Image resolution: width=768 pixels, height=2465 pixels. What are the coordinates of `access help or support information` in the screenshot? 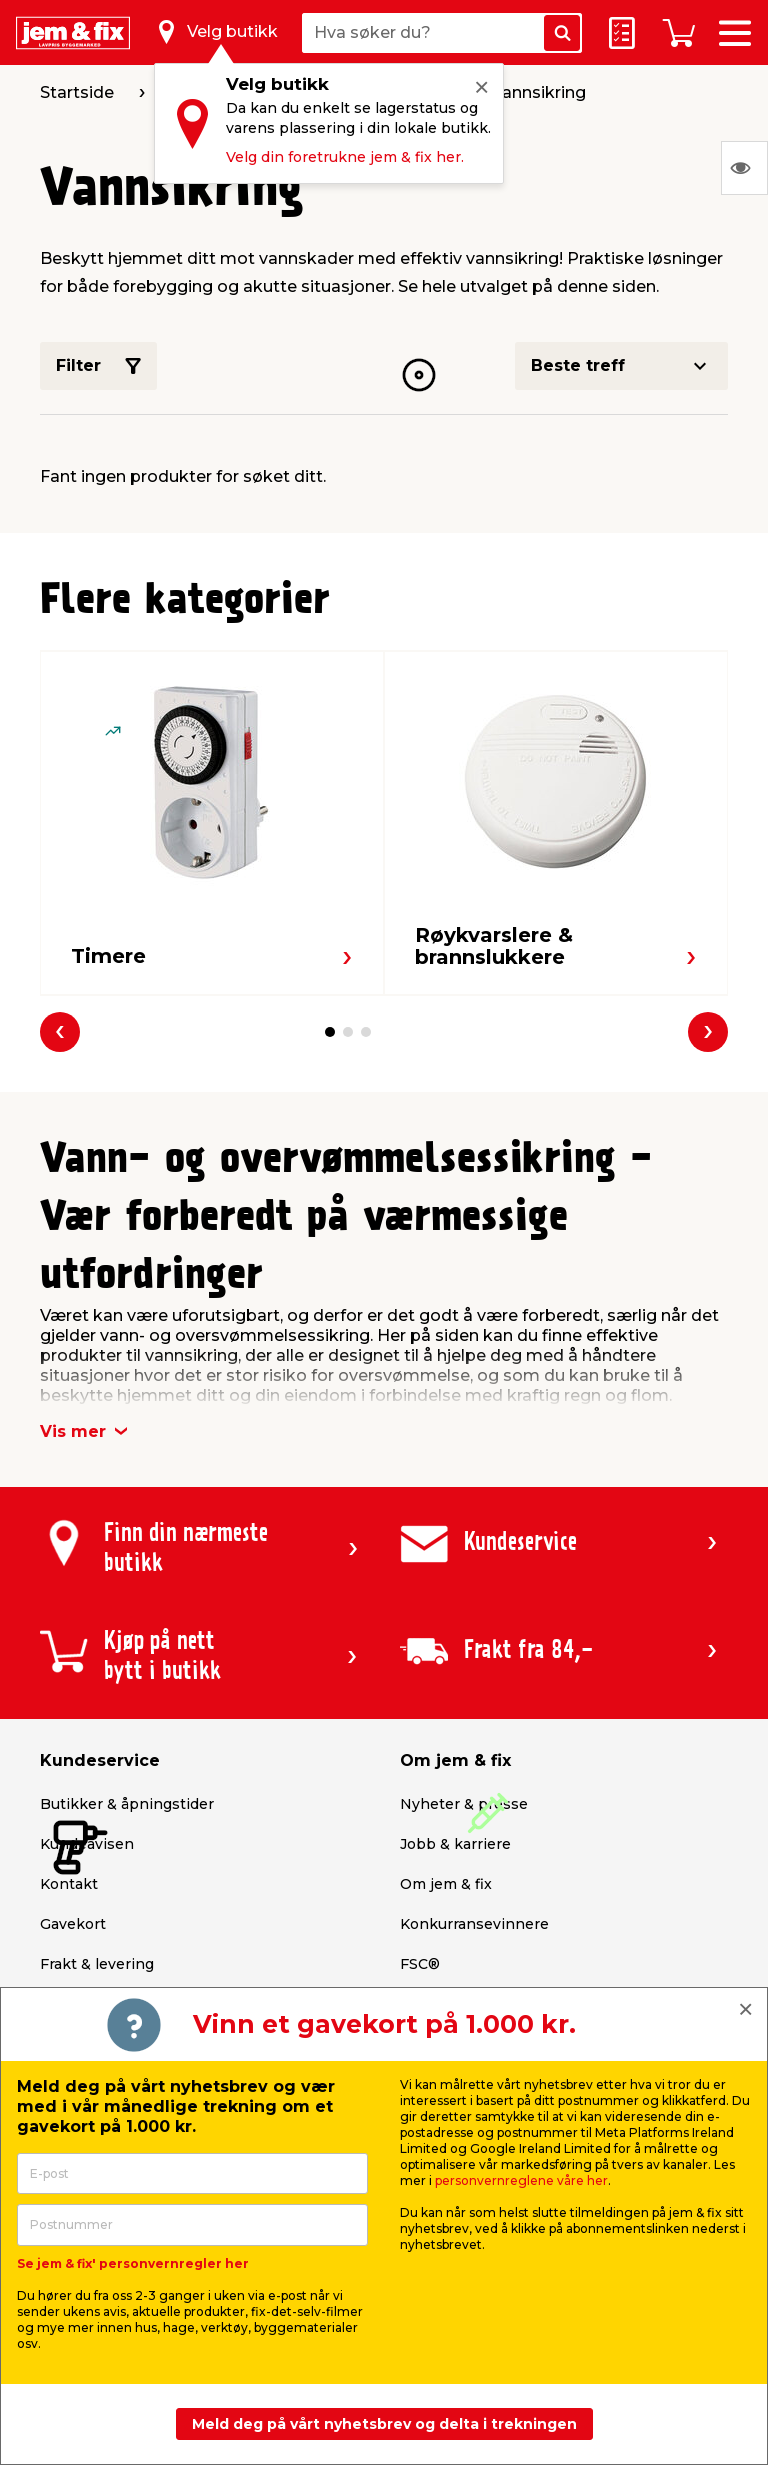 It's located at (134, 2025).